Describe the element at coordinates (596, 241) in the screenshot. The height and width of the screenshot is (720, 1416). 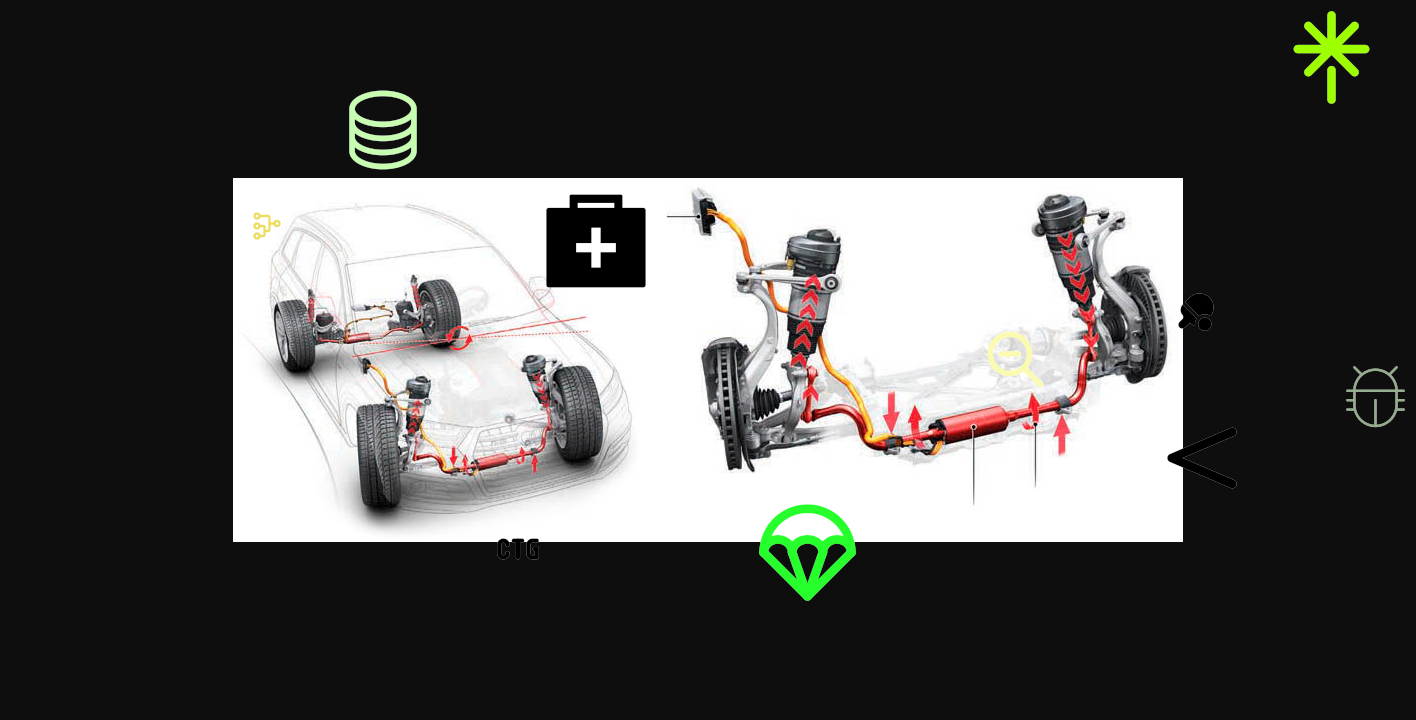
I see `access health or medical features` at that location.